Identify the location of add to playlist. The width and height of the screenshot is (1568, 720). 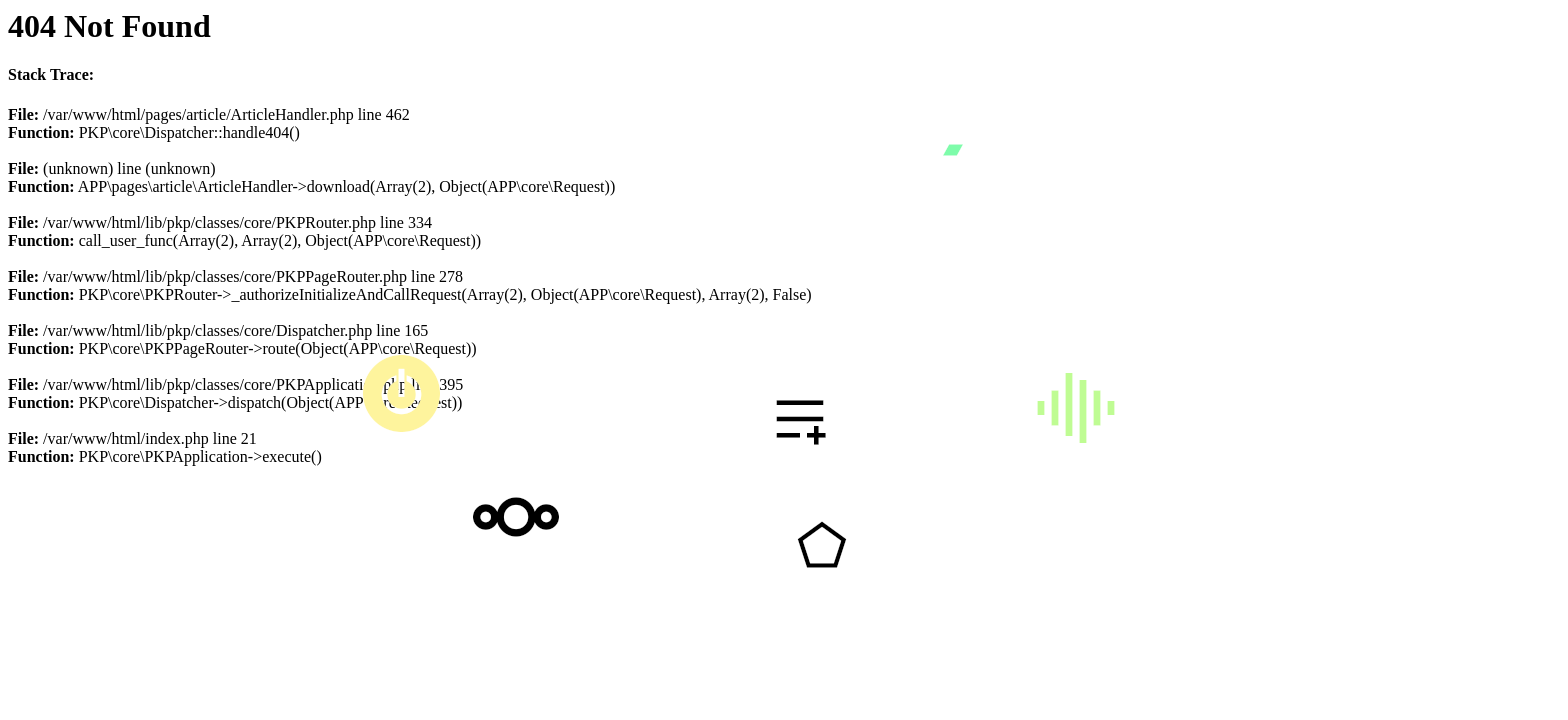
(800, 419).